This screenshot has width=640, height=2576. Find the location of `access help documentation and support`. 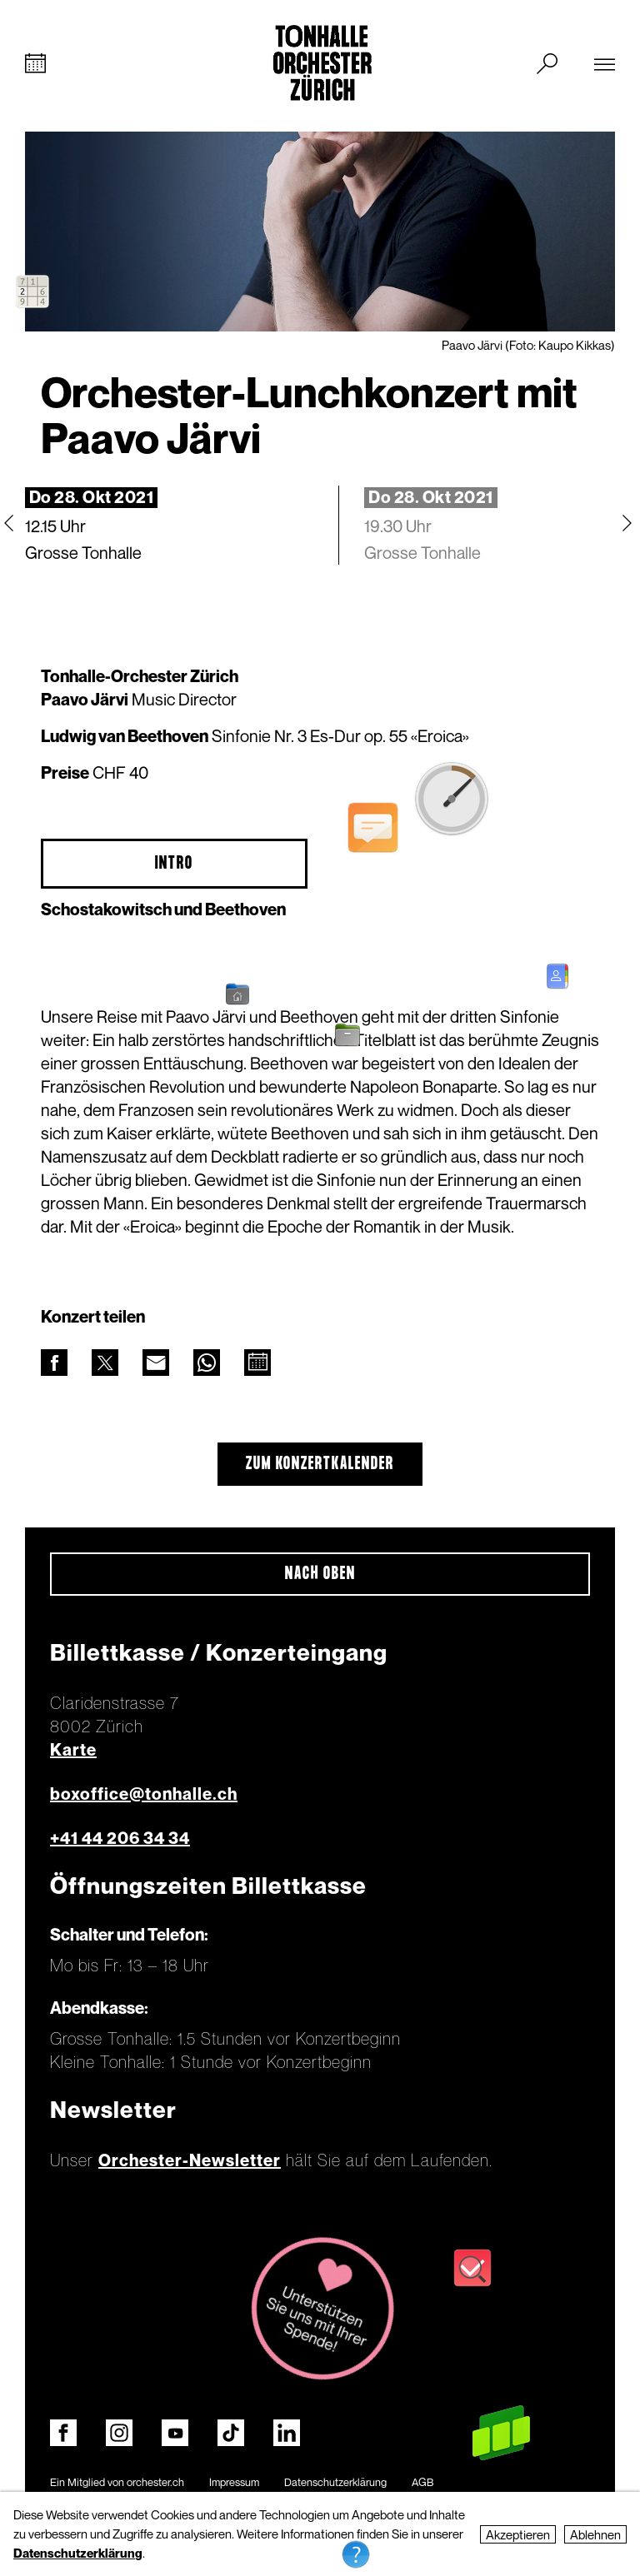

access help documentation and support is located at coordinates (356, 2554).